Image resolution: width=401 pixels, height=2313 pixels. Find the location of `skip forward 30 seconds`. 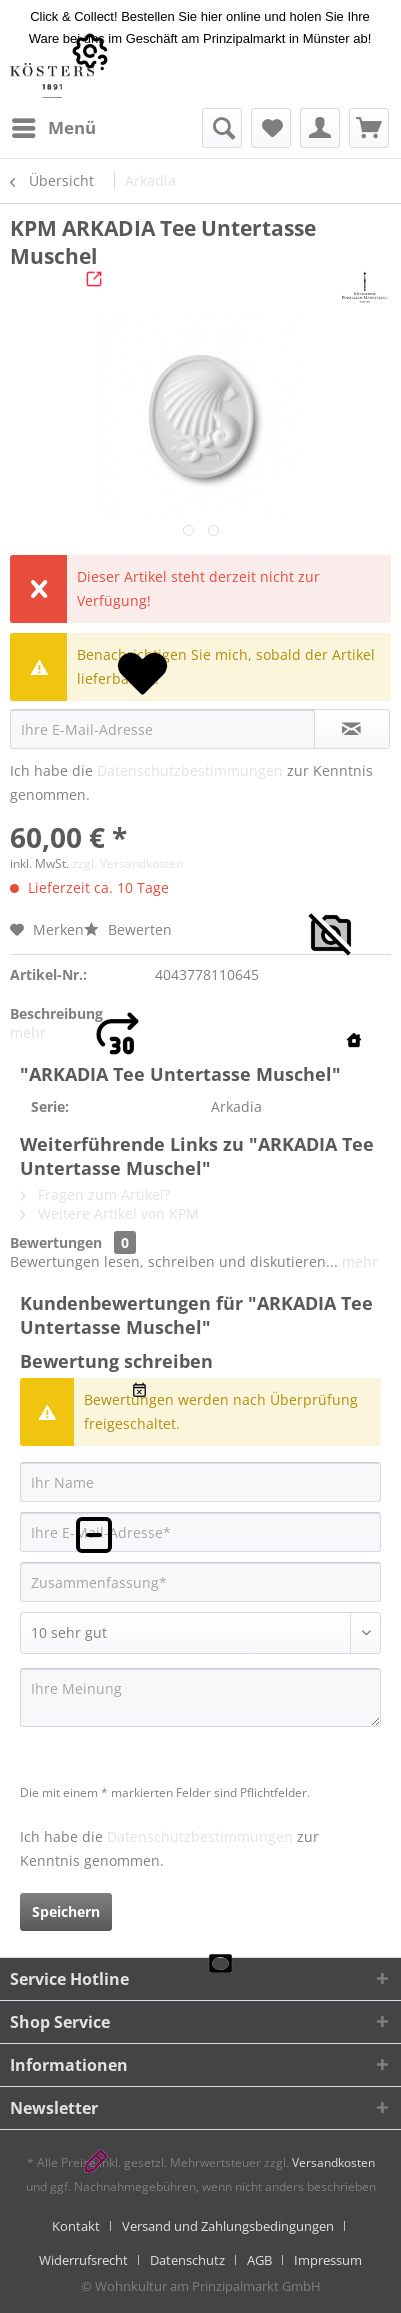

skip forward 30 seconds is located at coordinates (118, 1034).